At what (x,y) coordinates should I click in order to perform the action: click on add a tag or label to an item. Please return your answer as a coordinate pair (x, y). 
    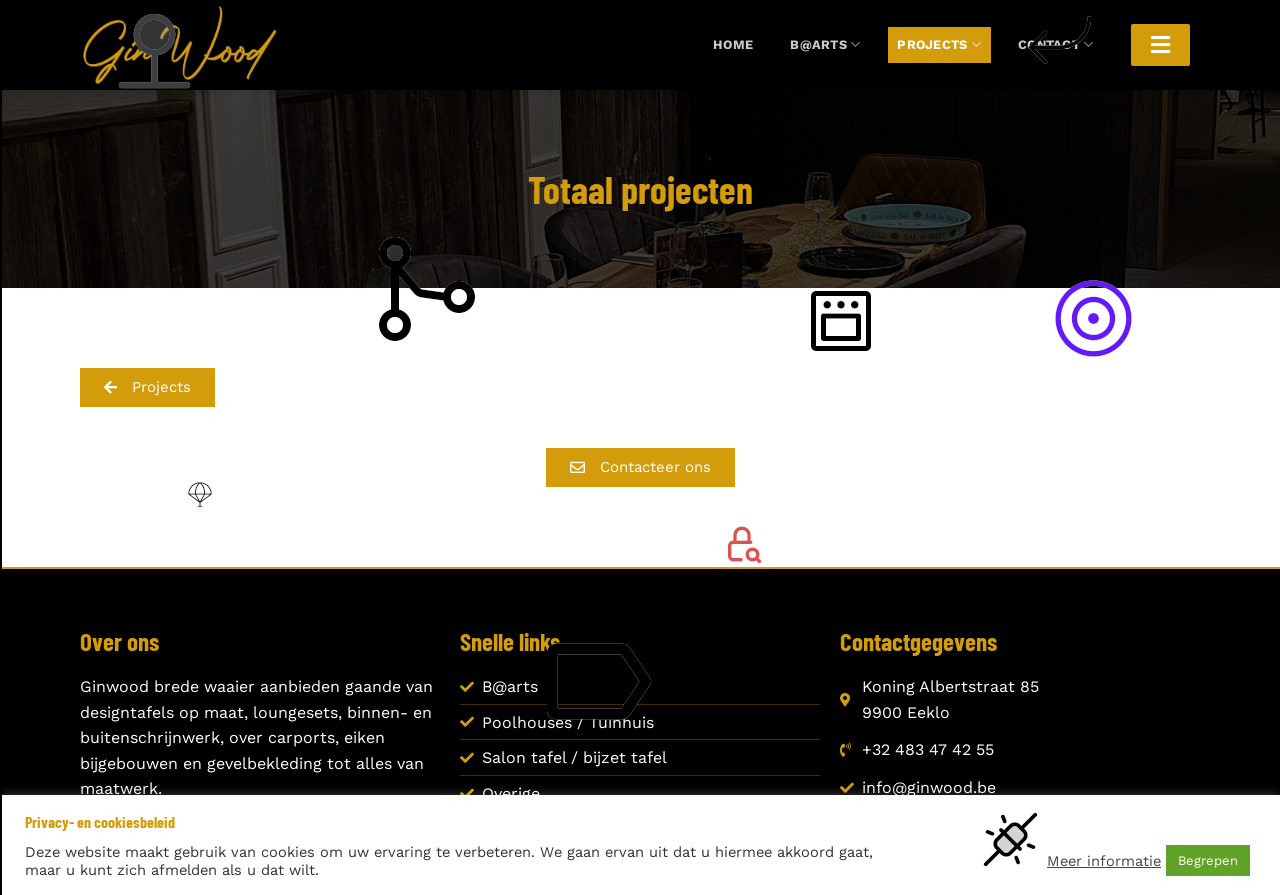
    Looking at the image, I should click on (595, 681).